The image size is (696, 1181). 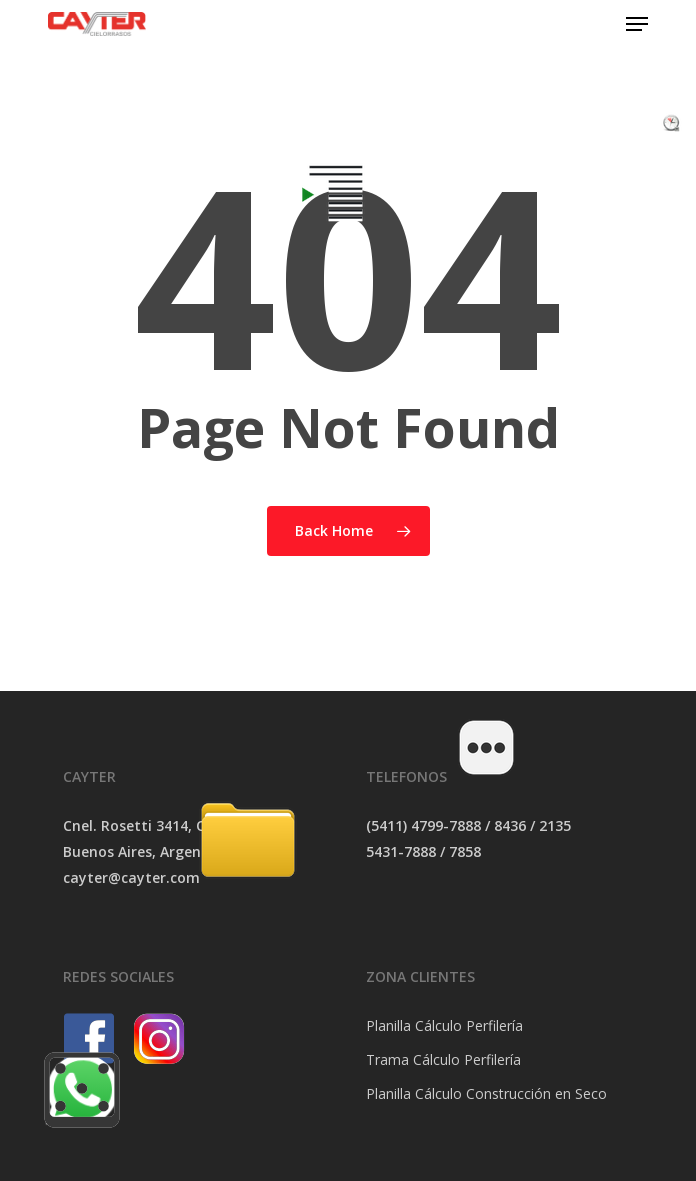 What do you see at coordinates (671, 122) in the screenshot?
I see `indicates a missed appointment or scheduled event` at bounding box center [671, 122].